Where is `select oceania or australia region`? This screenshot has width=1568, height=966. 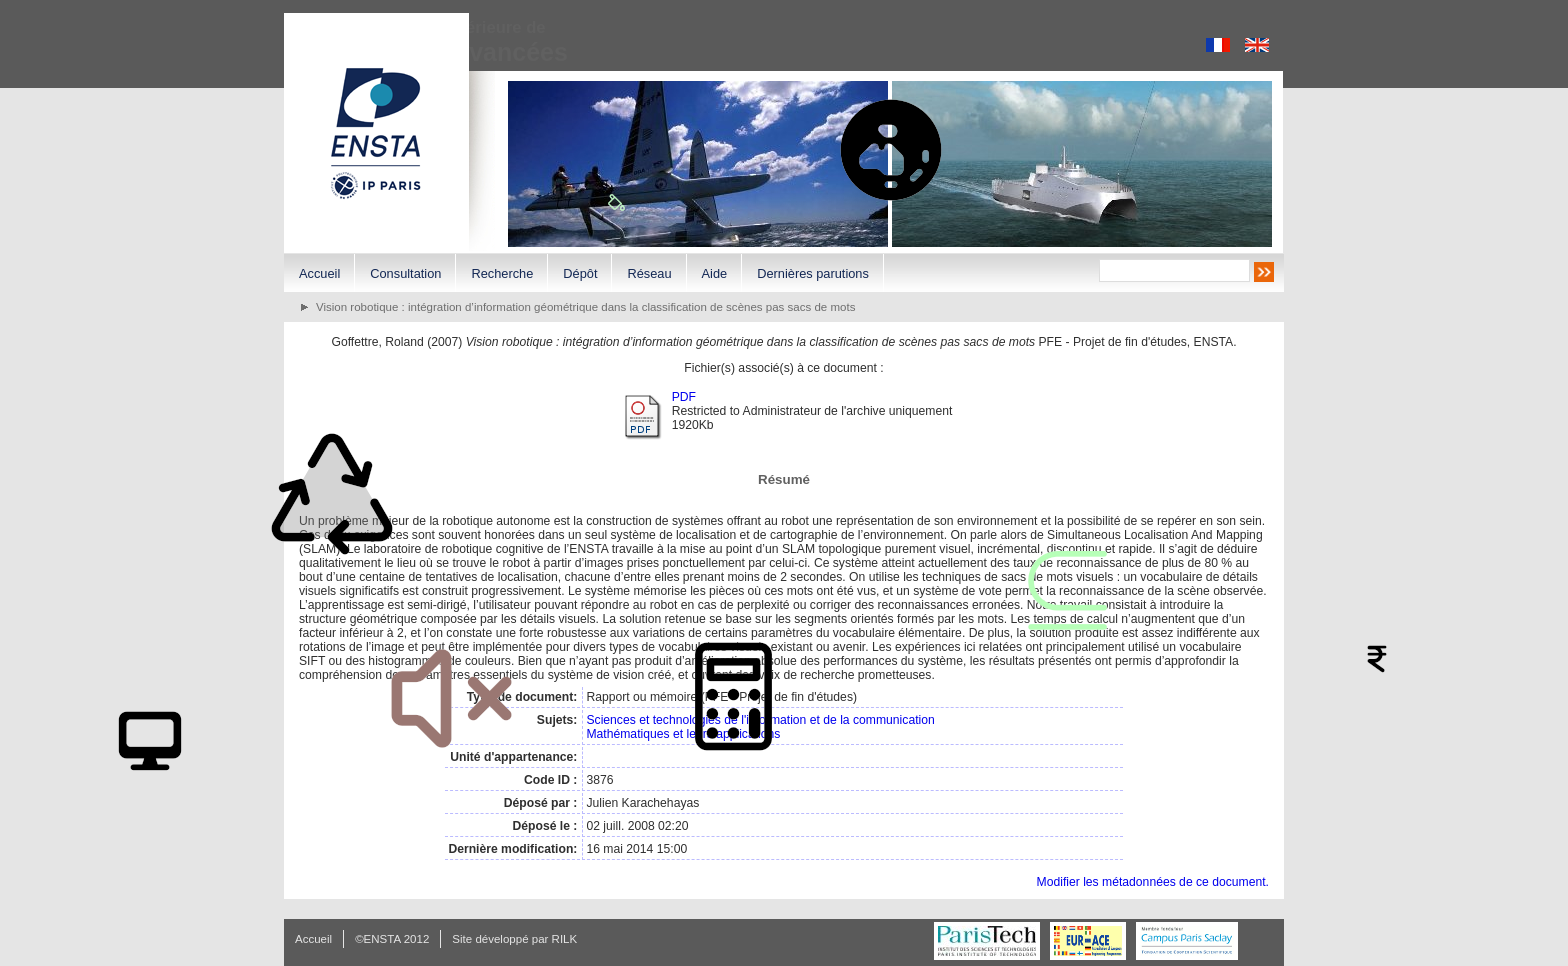
select oceania or australia region is located at coordinates (891, 150).